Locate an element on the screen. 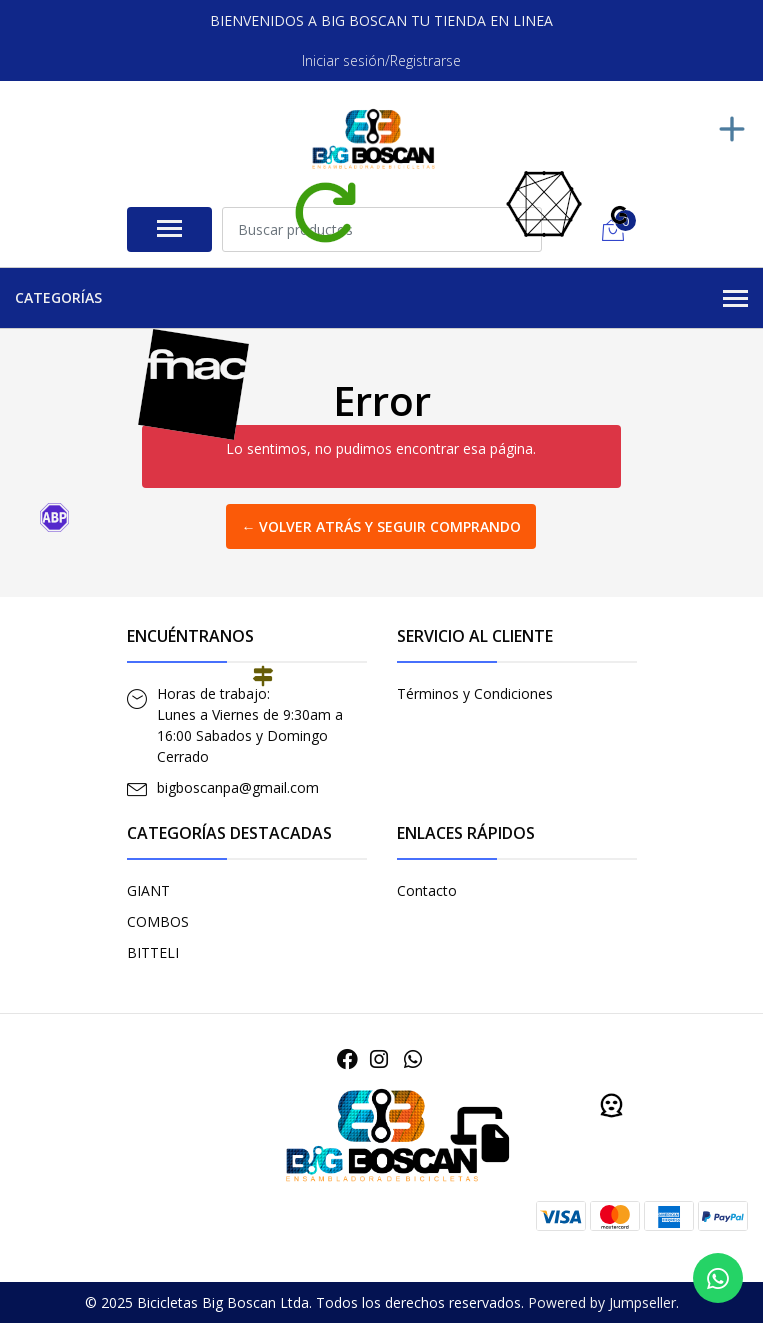 This screenshot has width=763, height=1323. navigate to directions or wayfinding is located at coordinates (263, 676).